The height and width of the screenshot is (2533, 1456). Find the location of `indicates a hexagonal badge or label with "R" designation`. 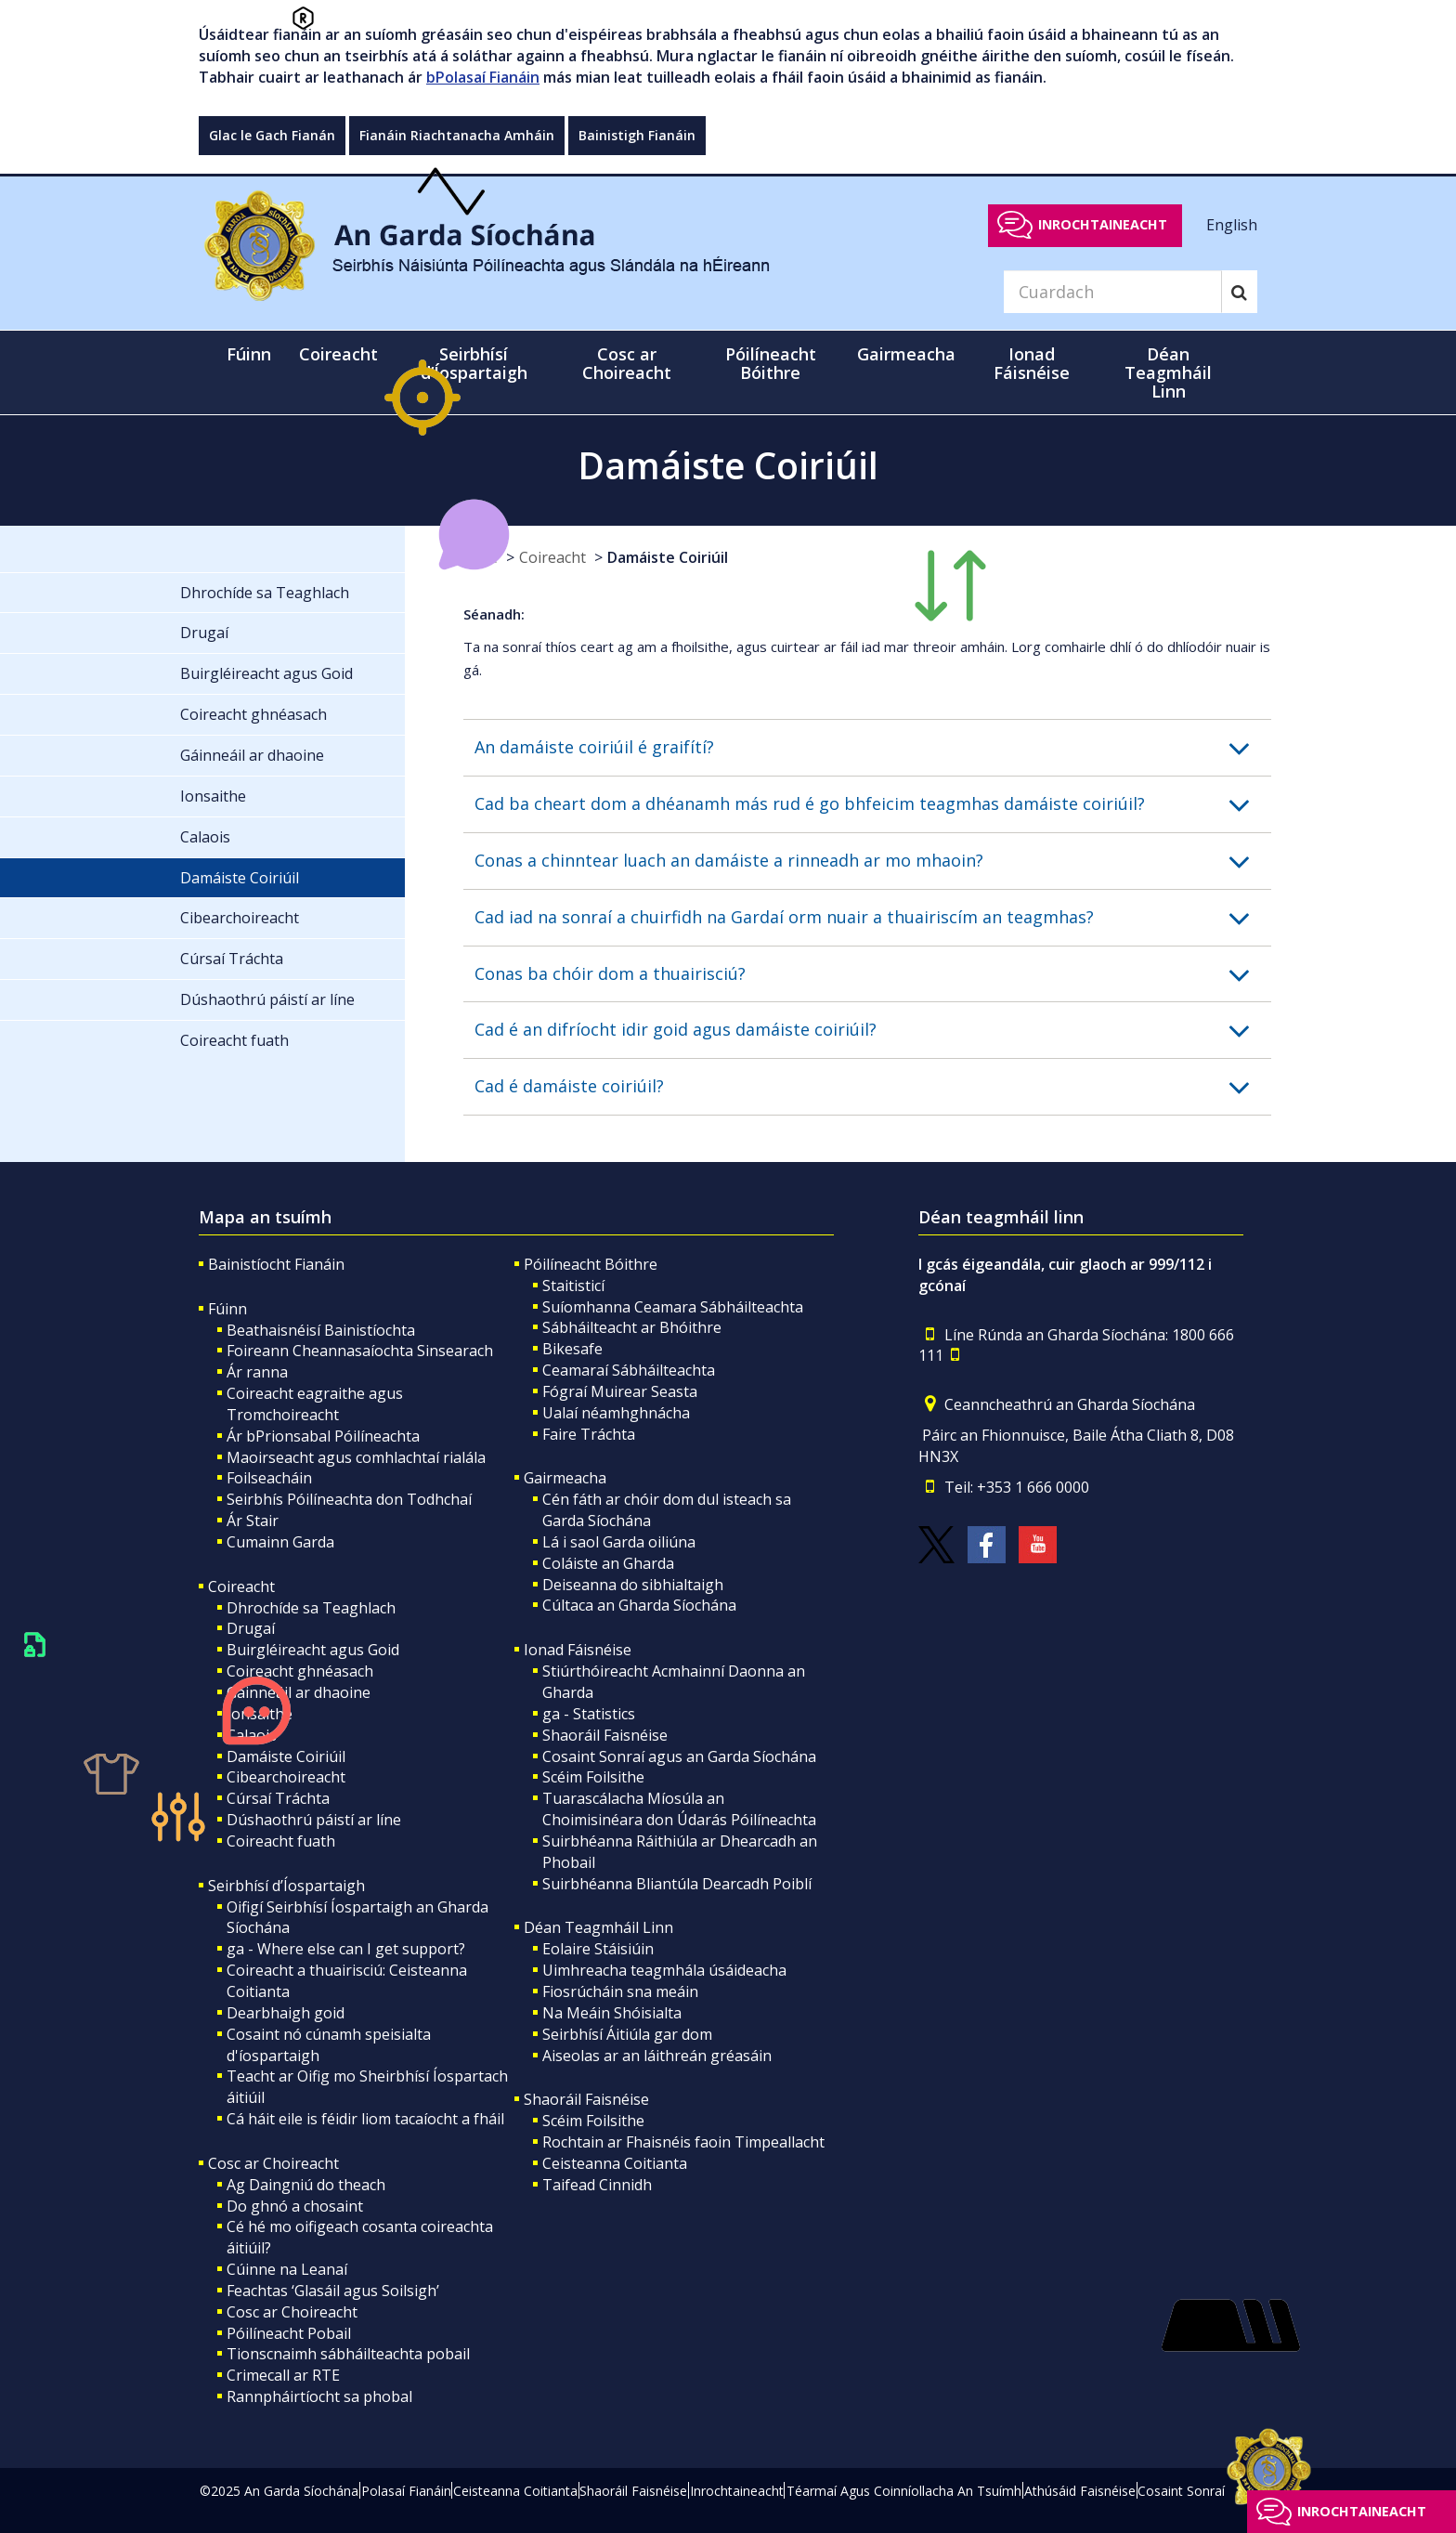

indicates a hexagonal badge or label with "R" designation is located at coordinates (303, 18).